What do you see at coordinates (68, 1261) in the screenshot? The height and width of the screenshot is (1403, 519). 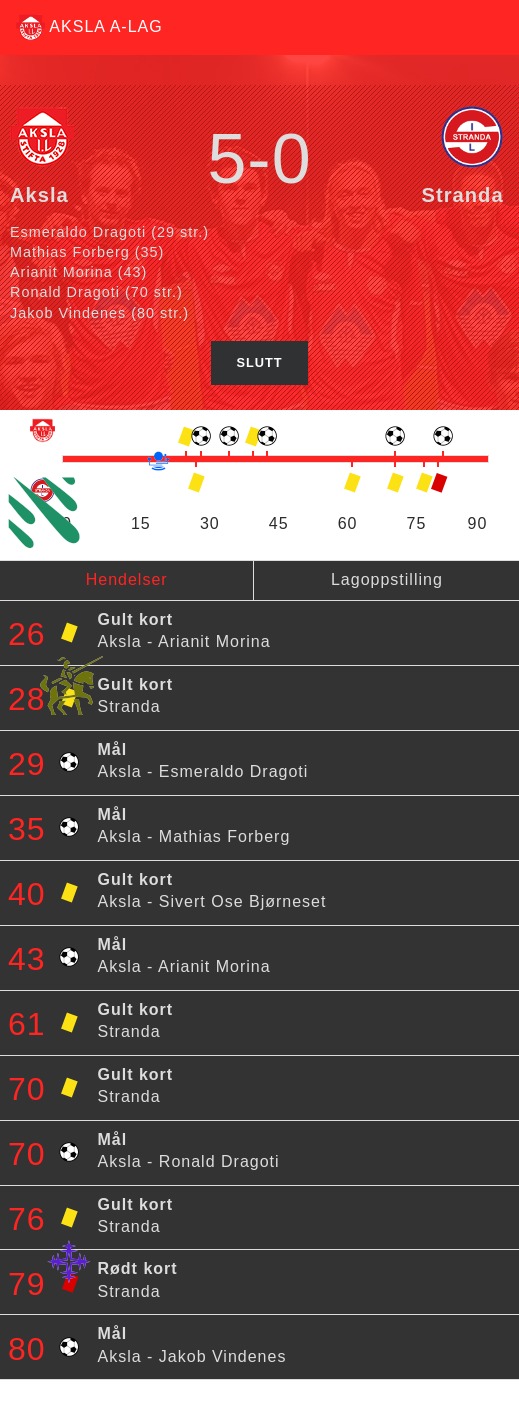 I see `decorative frost or ice effect indicator` at bounding box center [68, 1261].